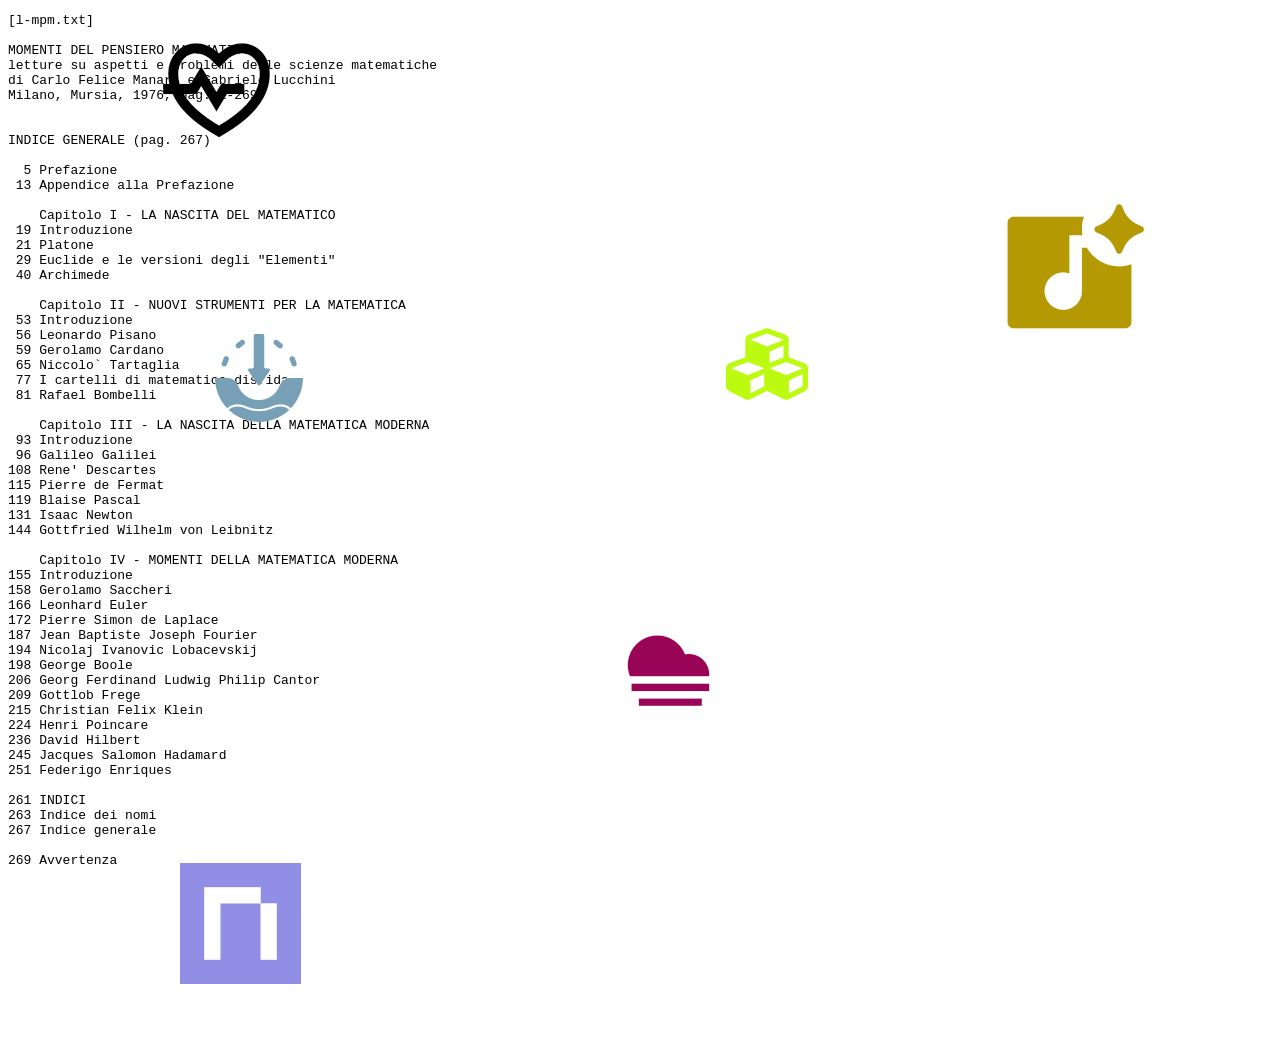 The height and width of the screenshot is (1052, 1280). Describe the element at coordinates (668, 672) in the screenshot. I see `indicates foggy weather conditions` at that location.